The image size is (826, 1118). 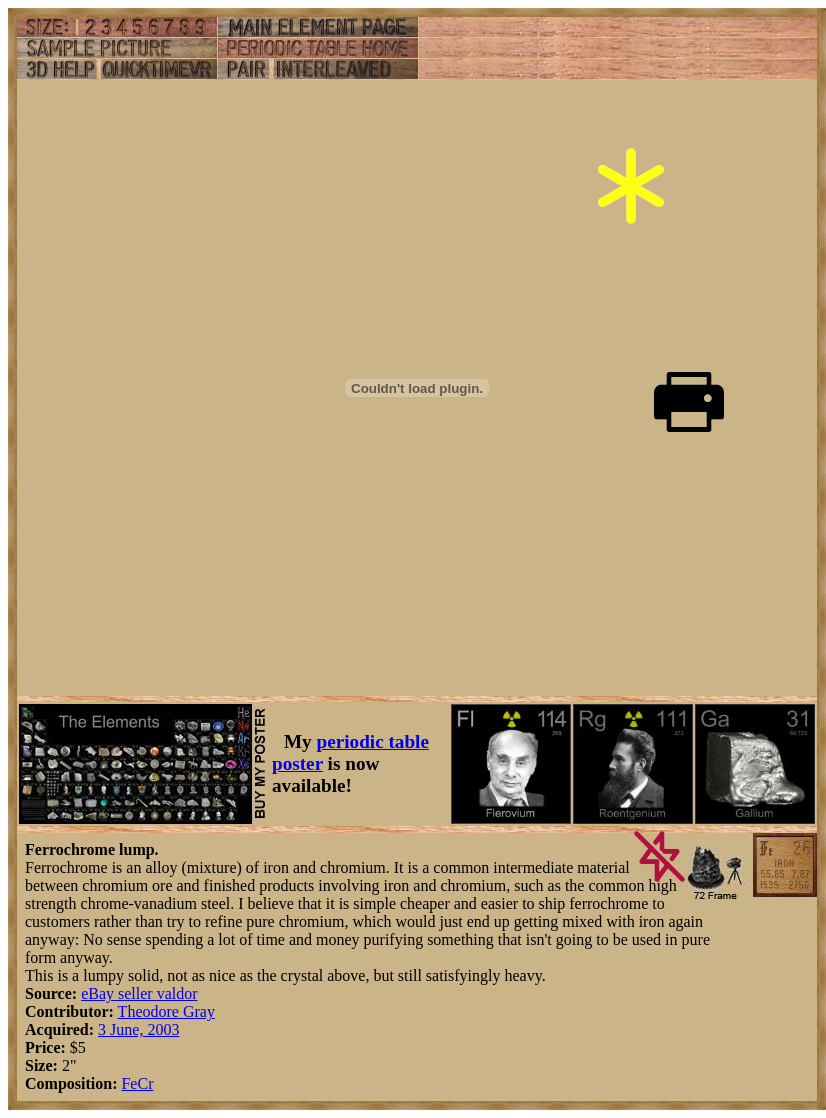 I want to click on print the current document, so click(x=689, y=402).